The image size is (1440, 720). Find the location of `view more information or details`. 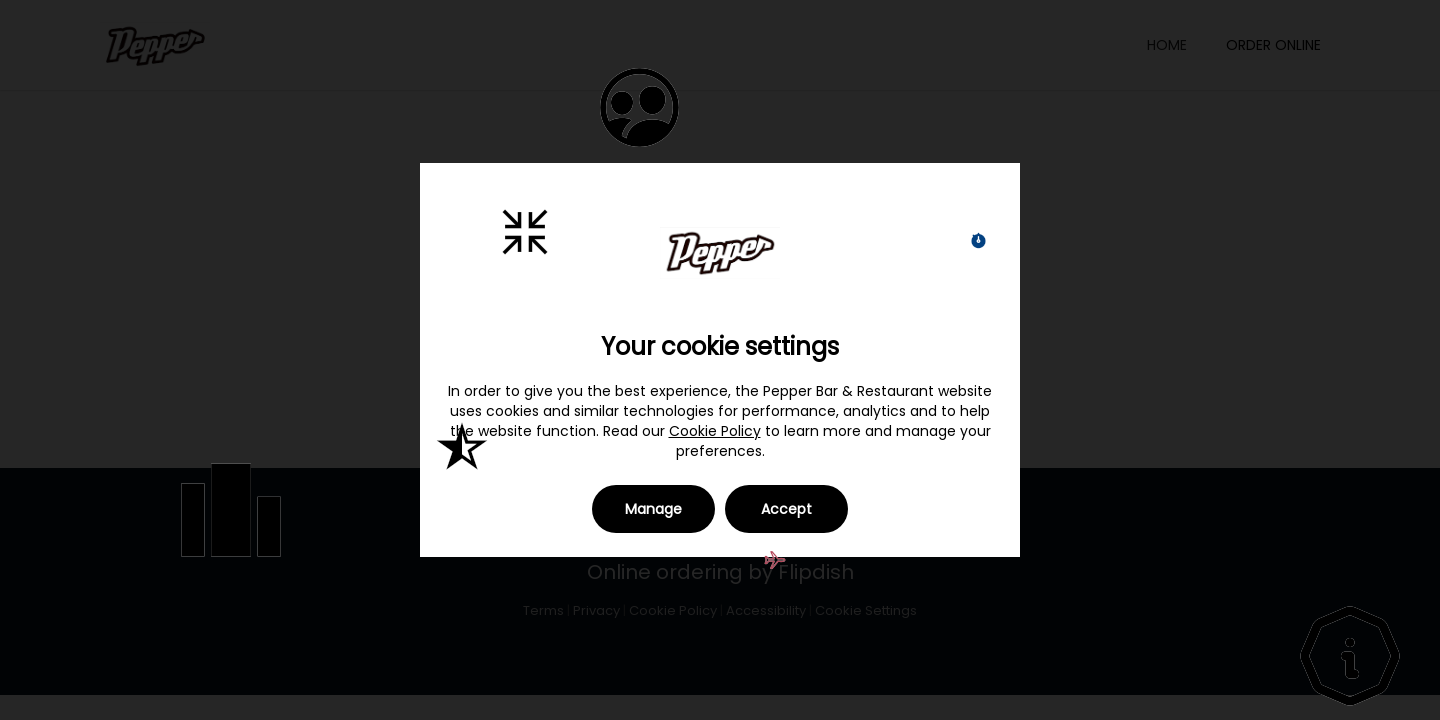

view more information or details is located at coordinates (1350, 656).